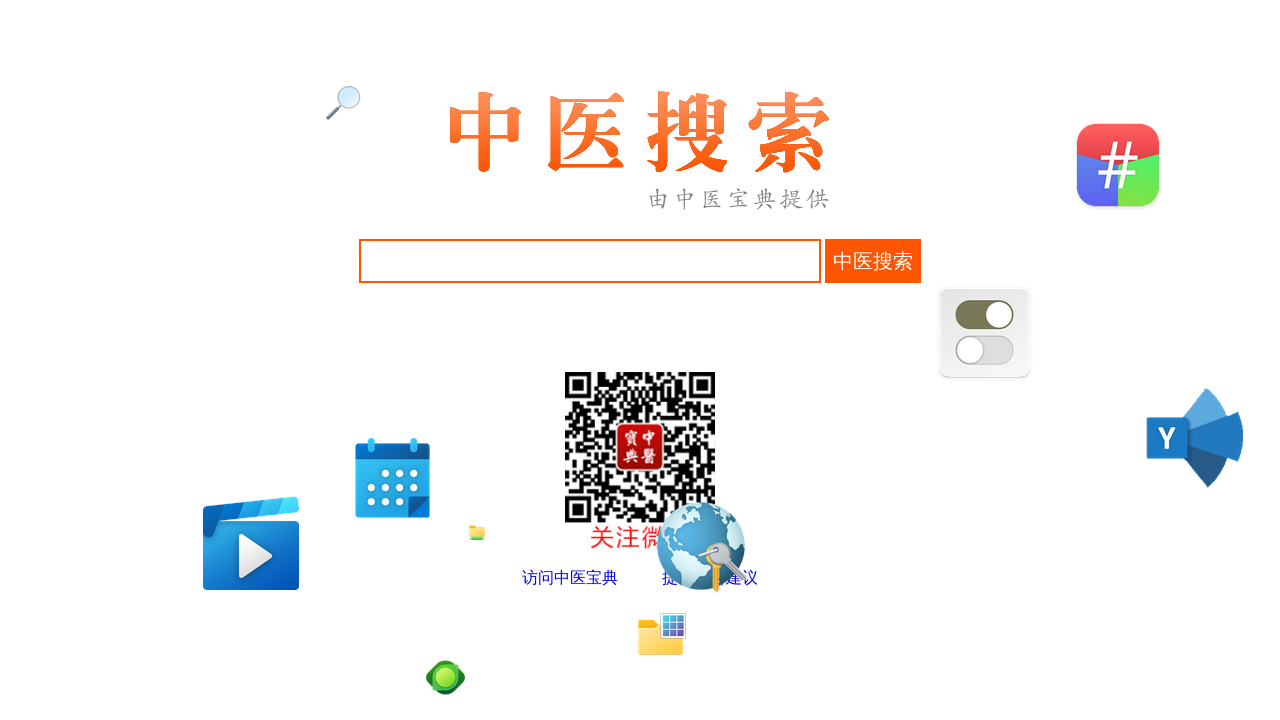 Image resolution: width=1280 pixels, height=720 pixels. I want to click on open the recommendations app, so click(445, 677).